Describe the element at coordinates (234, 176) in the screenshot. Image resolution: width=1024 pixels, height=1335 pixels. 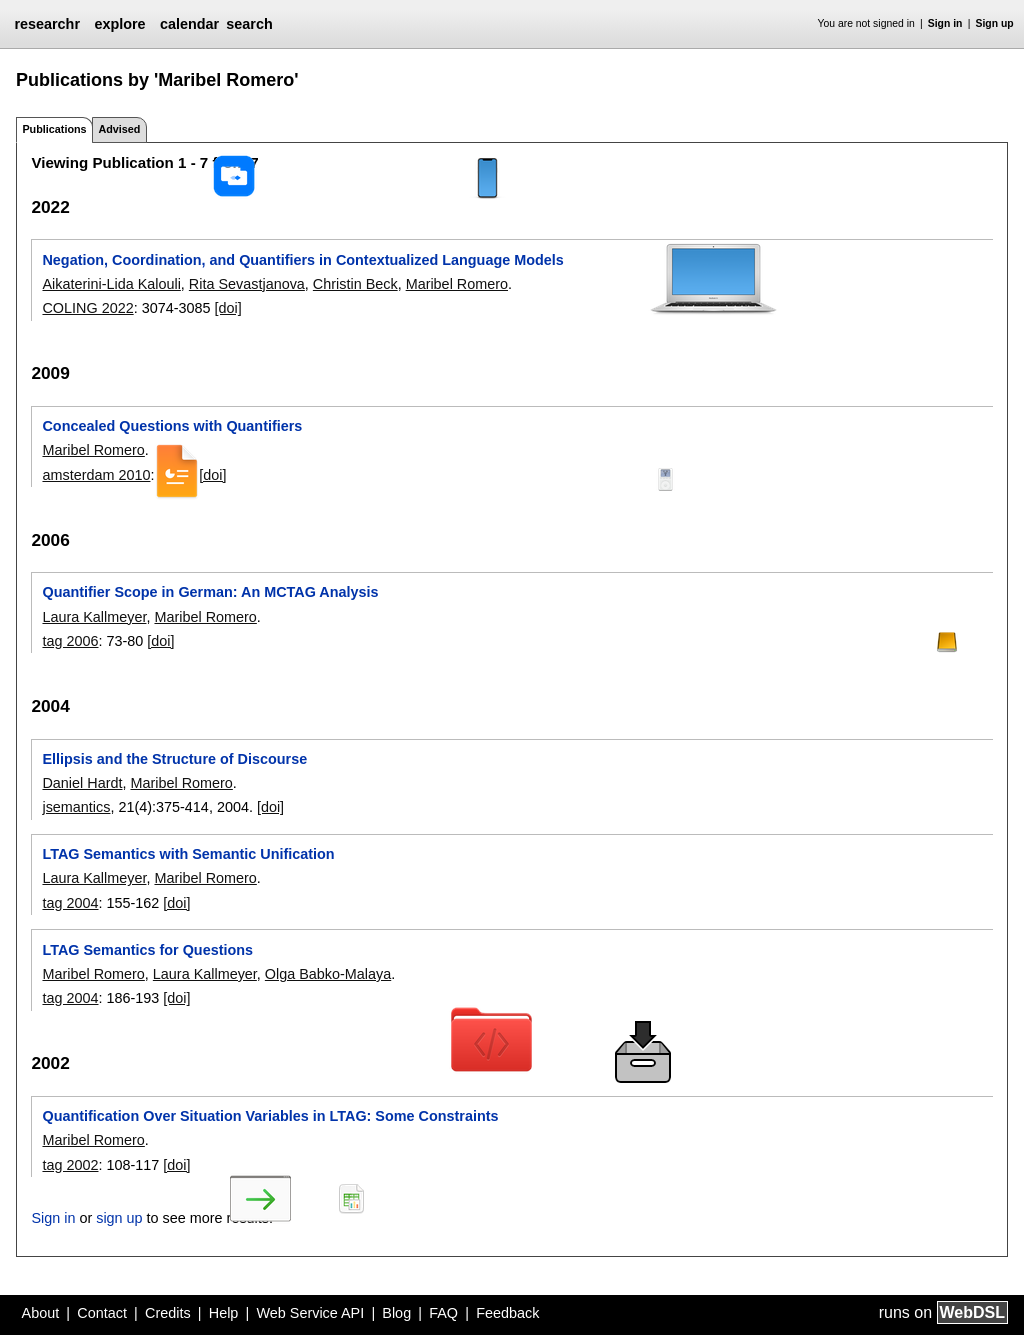
I see `switch between open windows or applications` at that location.